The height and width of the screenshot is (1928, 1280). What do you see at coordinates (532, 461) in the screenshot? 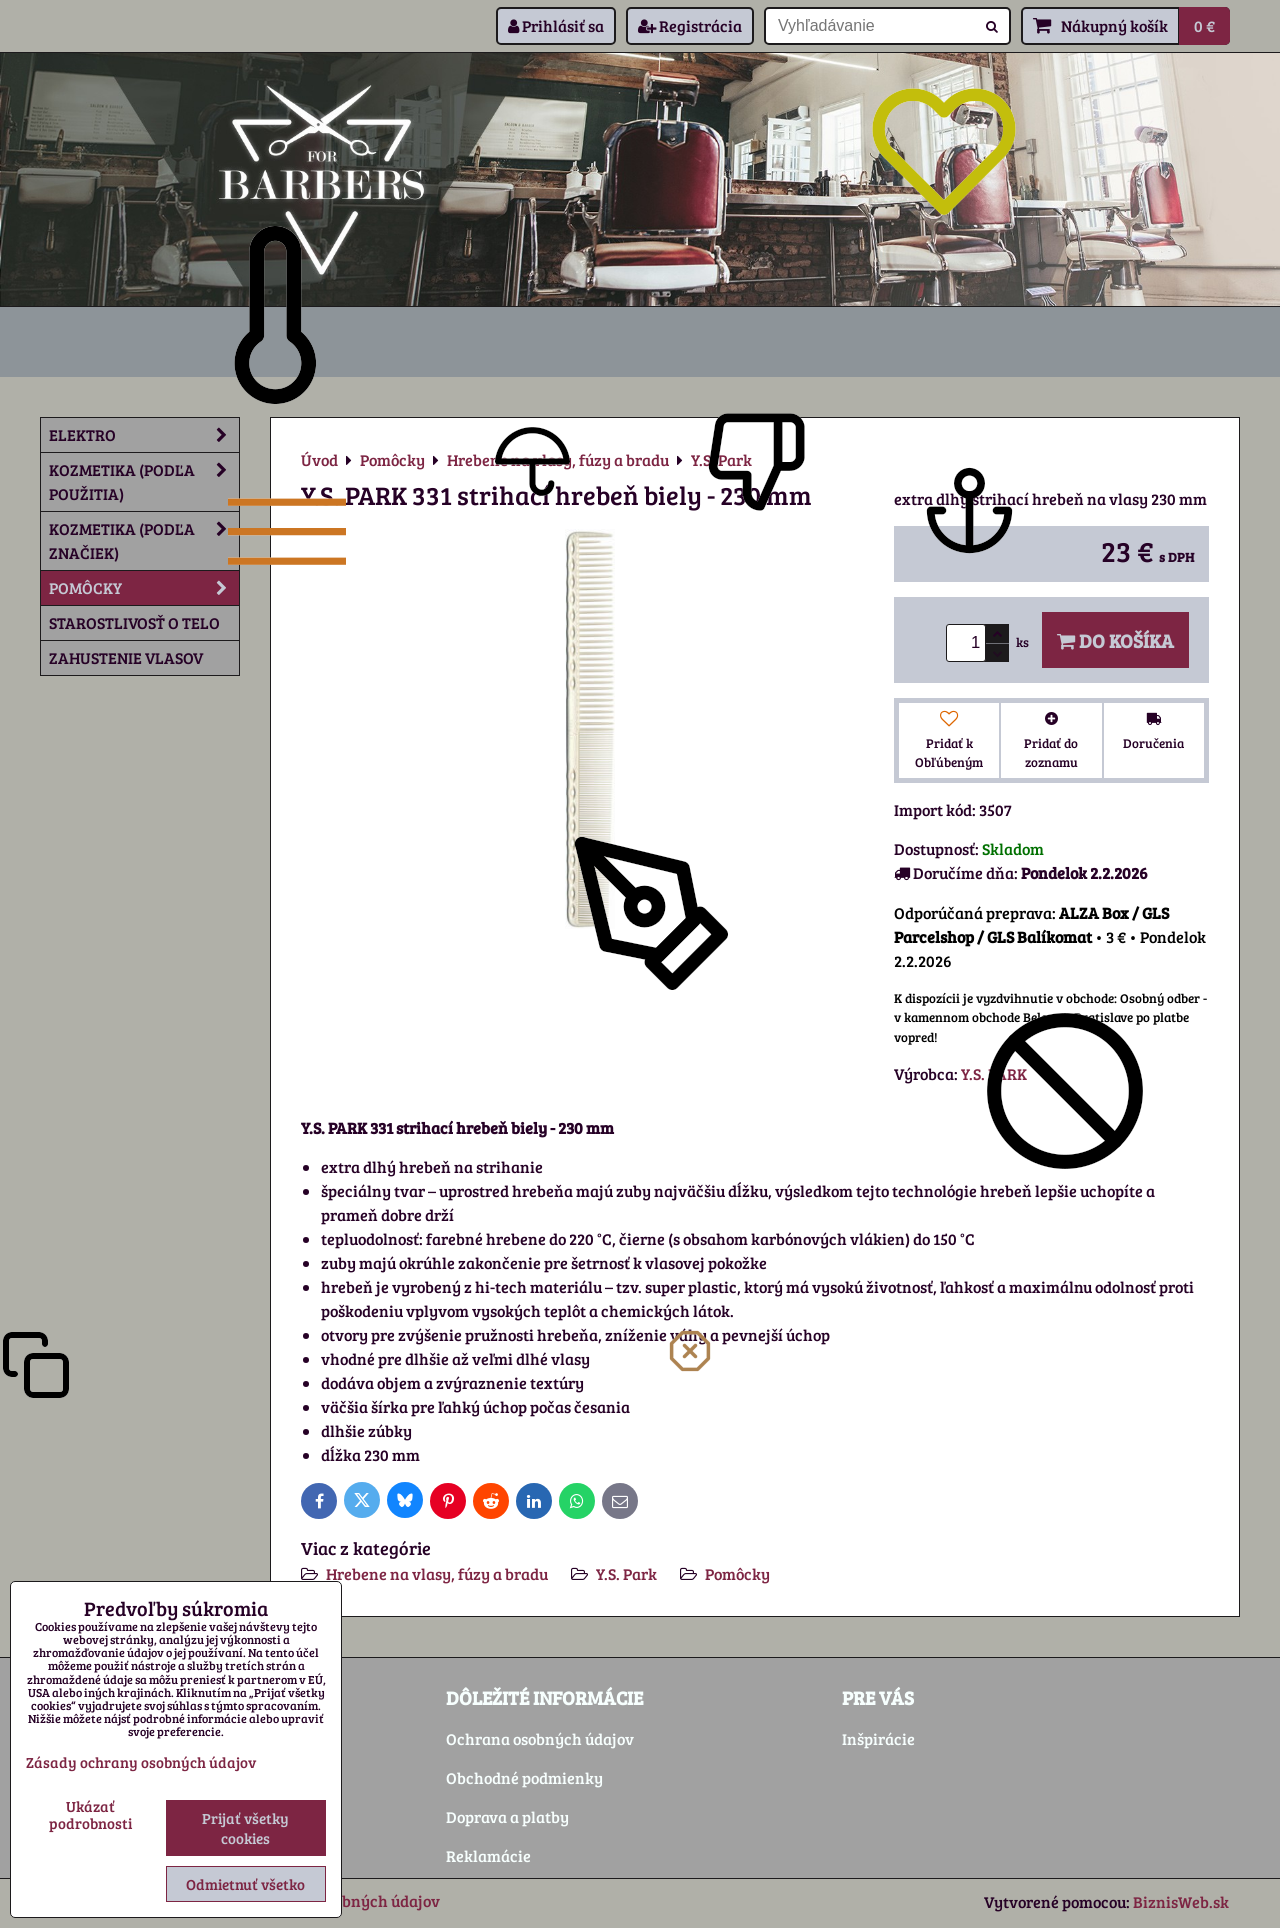
I see `view weather protection or rain forecast` at bounding box center [532, 461].